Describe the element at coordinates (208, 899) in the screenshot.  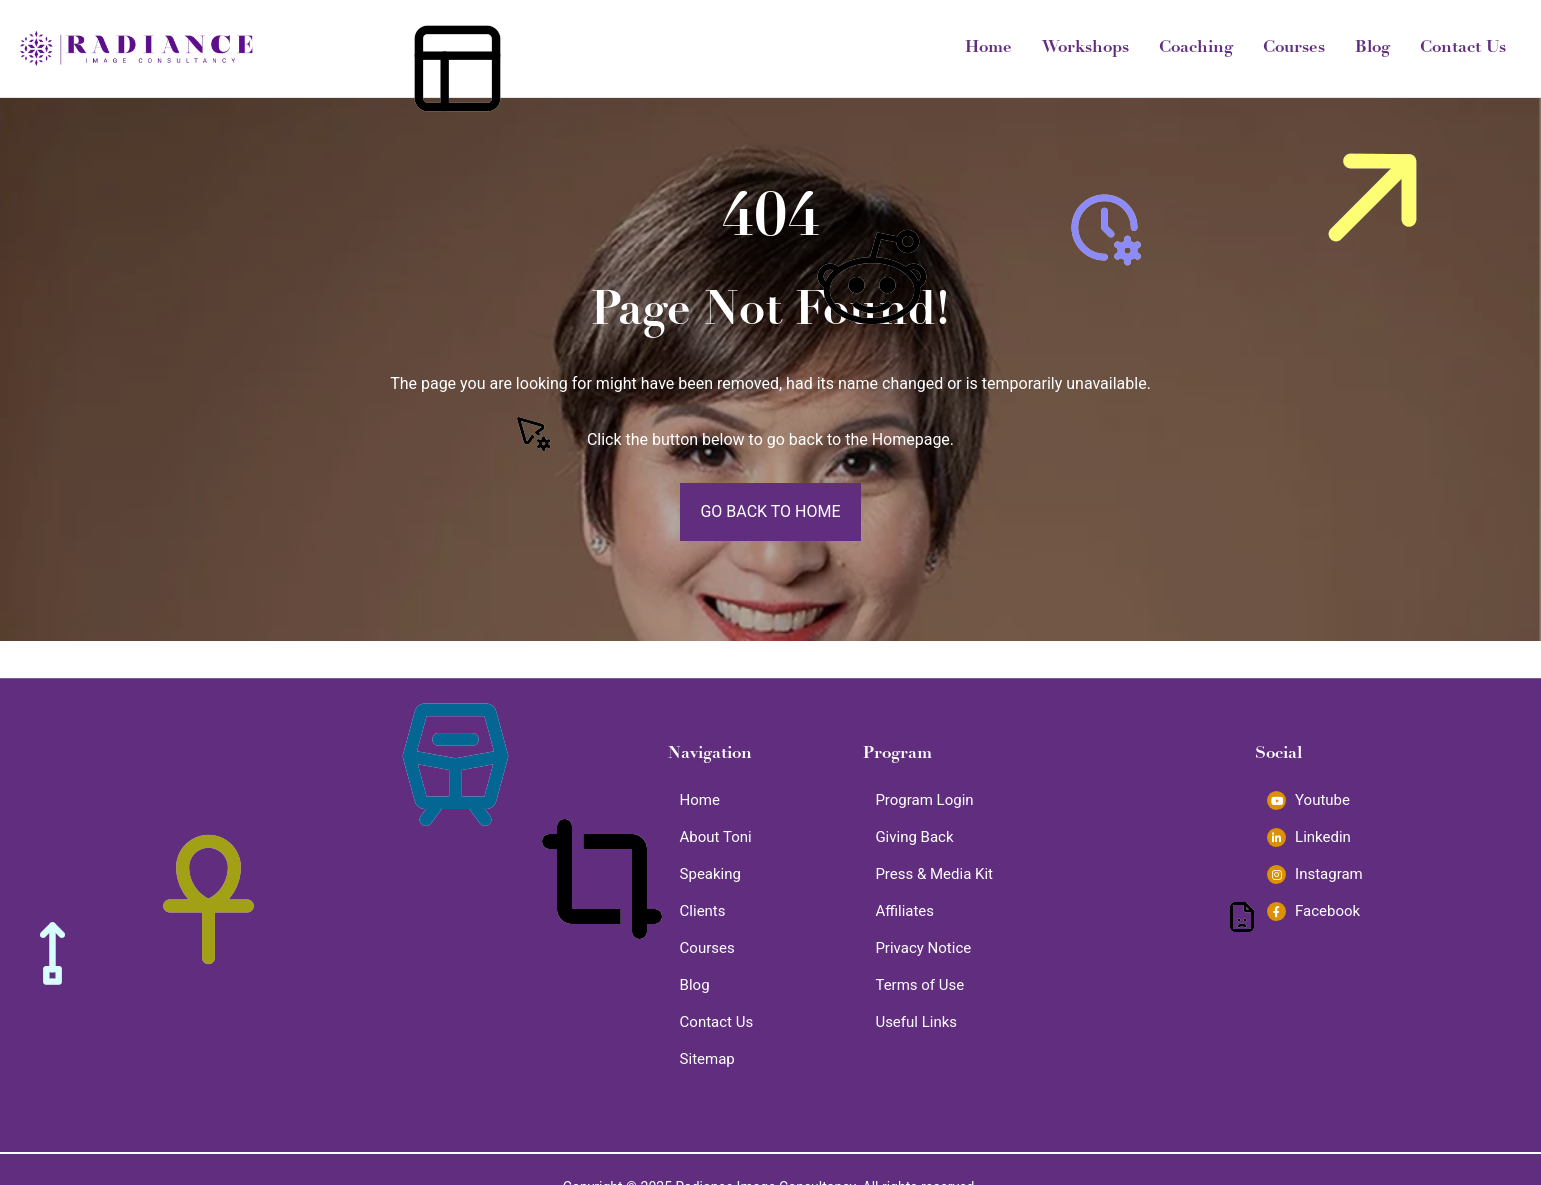
I see `symbol representing life or immortality` at that location.